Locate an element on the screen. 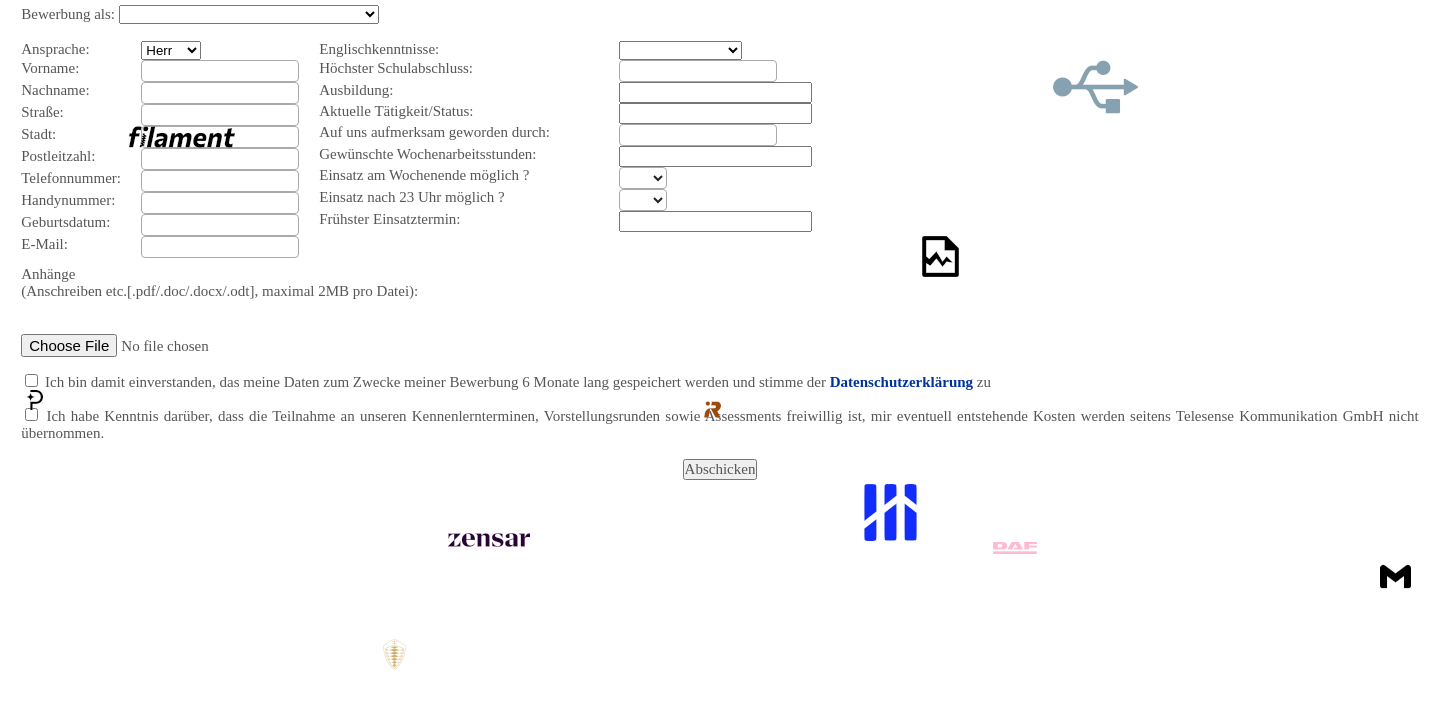 This screenshot has width=1440, height=720. paddle payment platform logo is located at coordinates (35, 400).